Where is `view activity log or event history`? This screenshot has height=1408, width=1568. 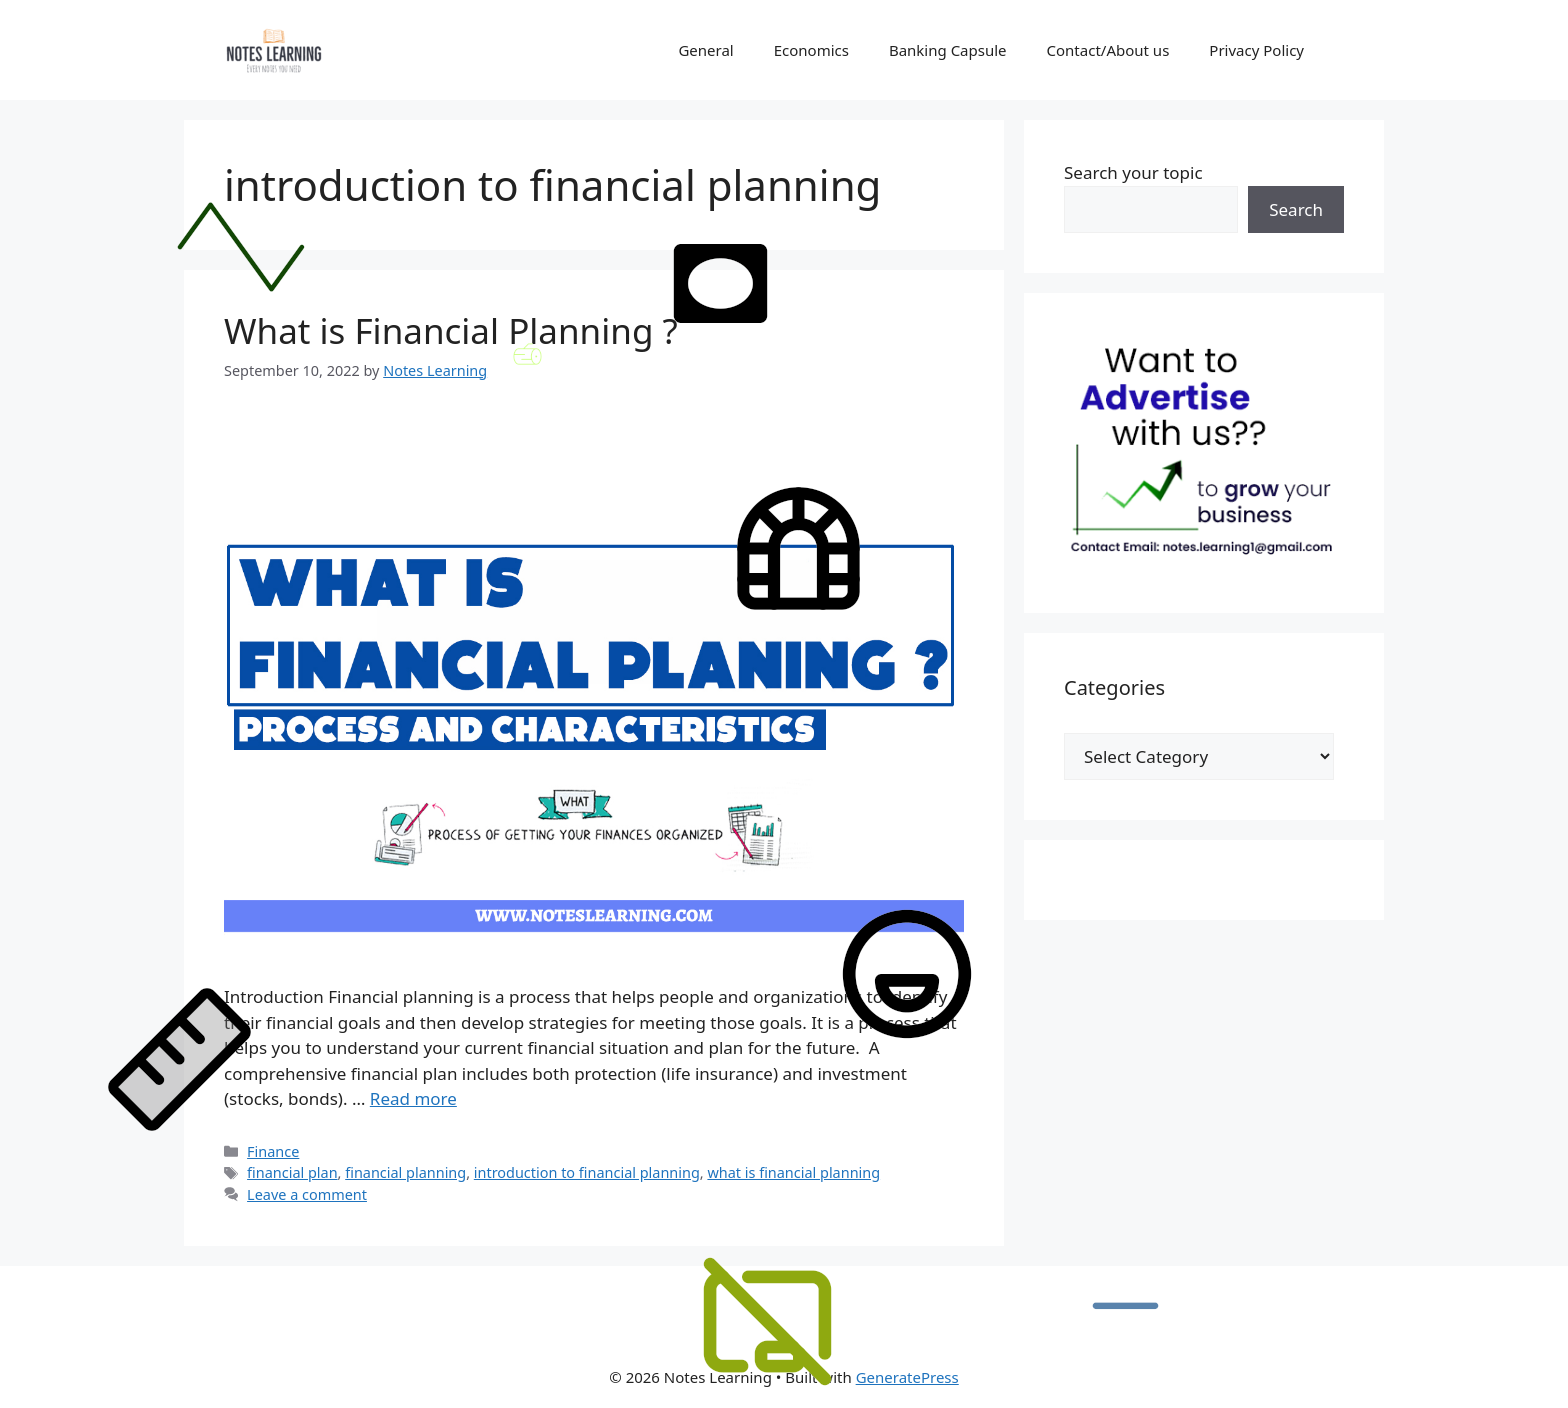
view activity log or event history is located at coordinates (527, 355).